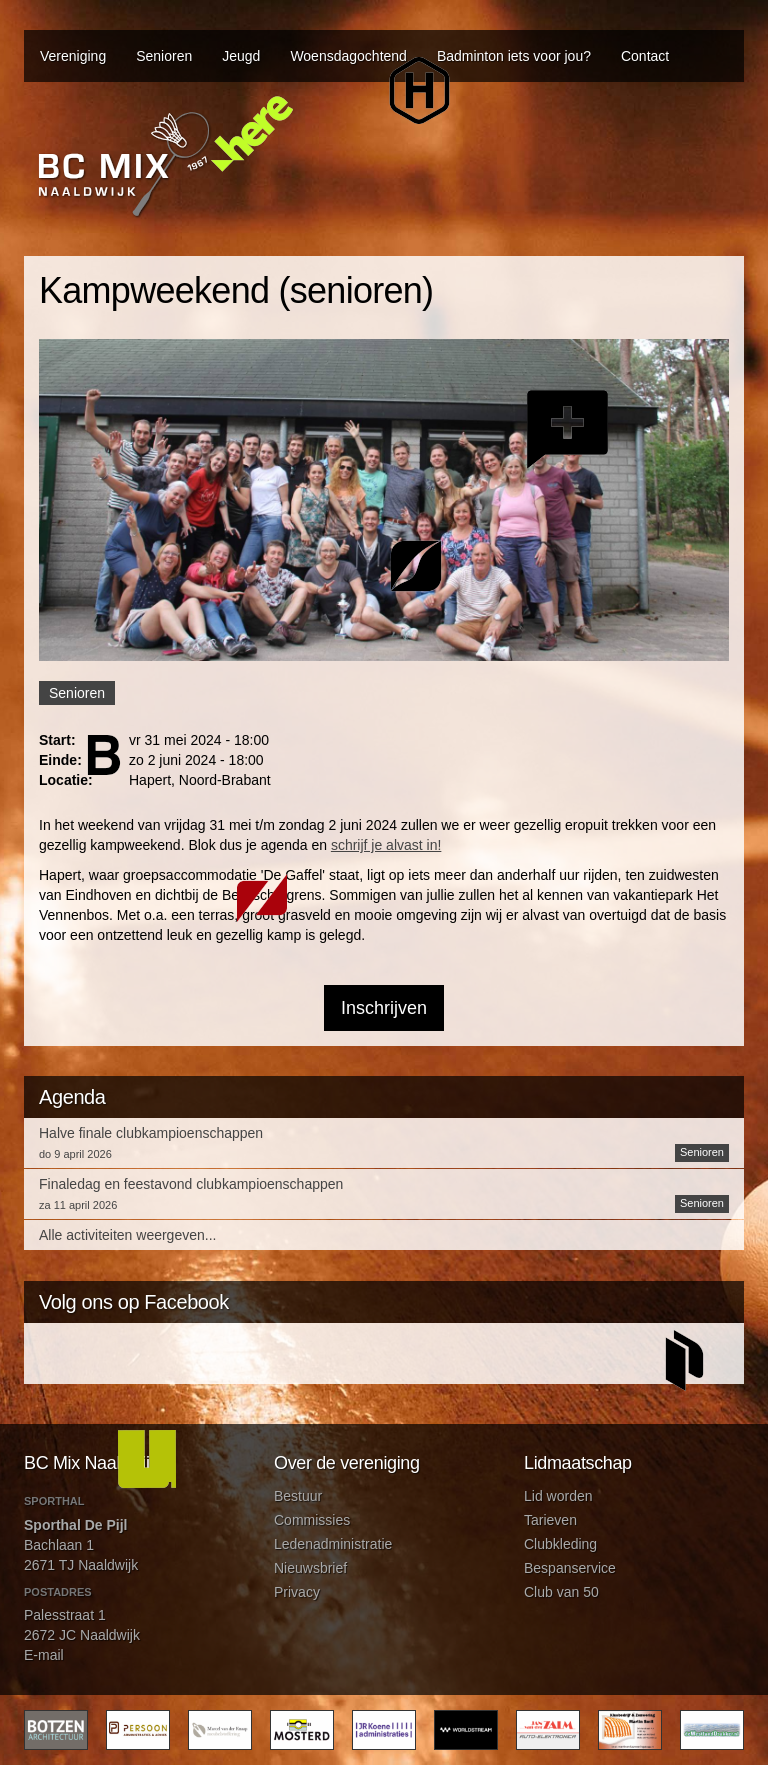 The image size is (768, 1765). What do you see at coordinates (262, 898) in the screenshot?
I see `zend framework official logo` at bounding box center [262, 898].